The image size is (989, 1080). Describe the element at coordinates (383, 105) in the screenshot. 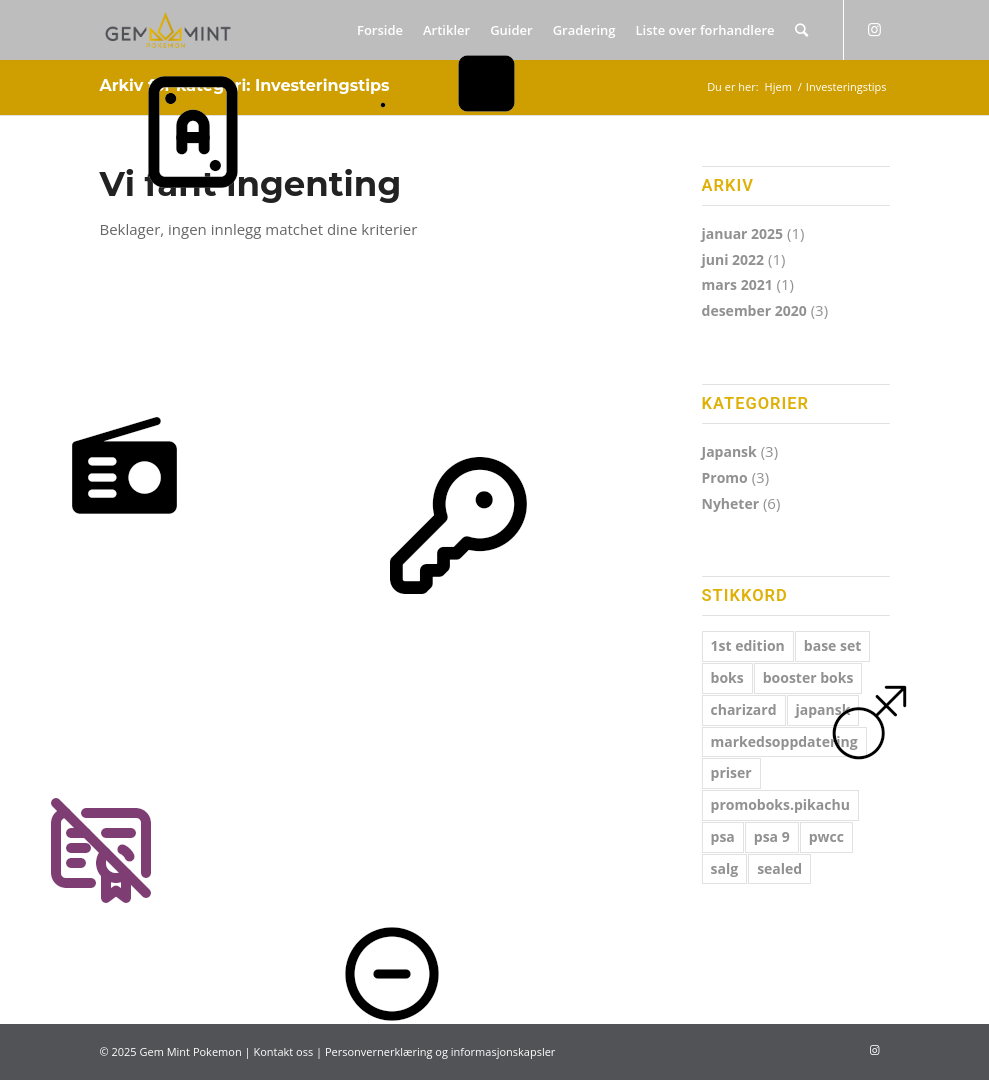

I see `indicates an unread notification or new item` at that location.